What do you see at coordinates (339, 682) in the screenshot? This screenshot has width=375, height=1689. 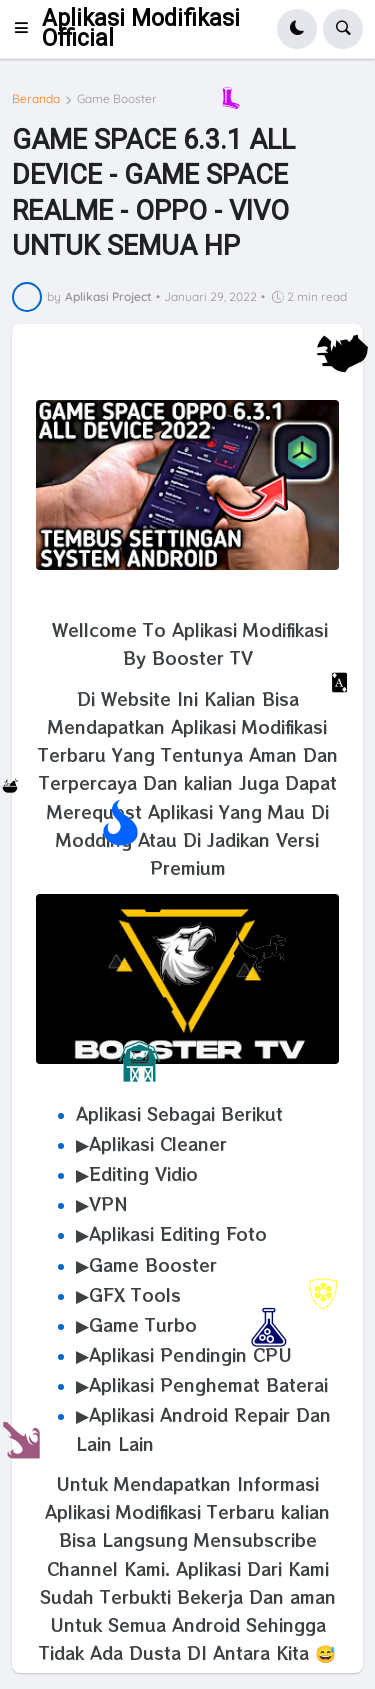 I see `play a card game or access casino games` at bounding box center [339, 682].